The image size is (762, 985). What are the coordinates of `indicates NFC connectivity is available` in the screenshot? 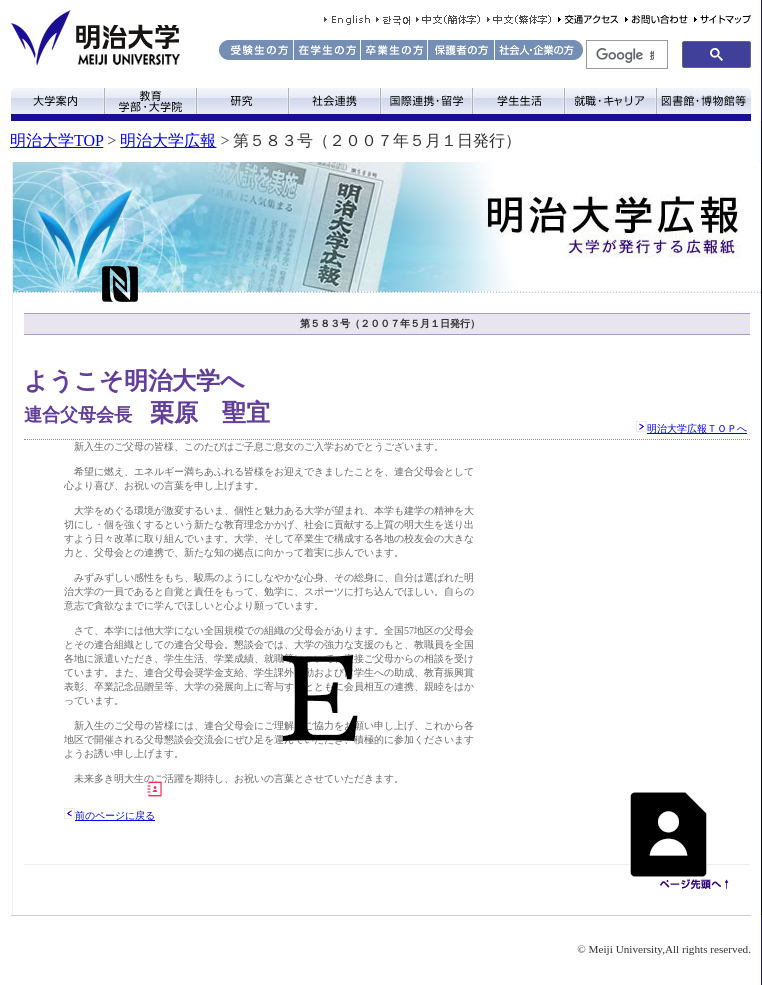 It's located at (120, 284).